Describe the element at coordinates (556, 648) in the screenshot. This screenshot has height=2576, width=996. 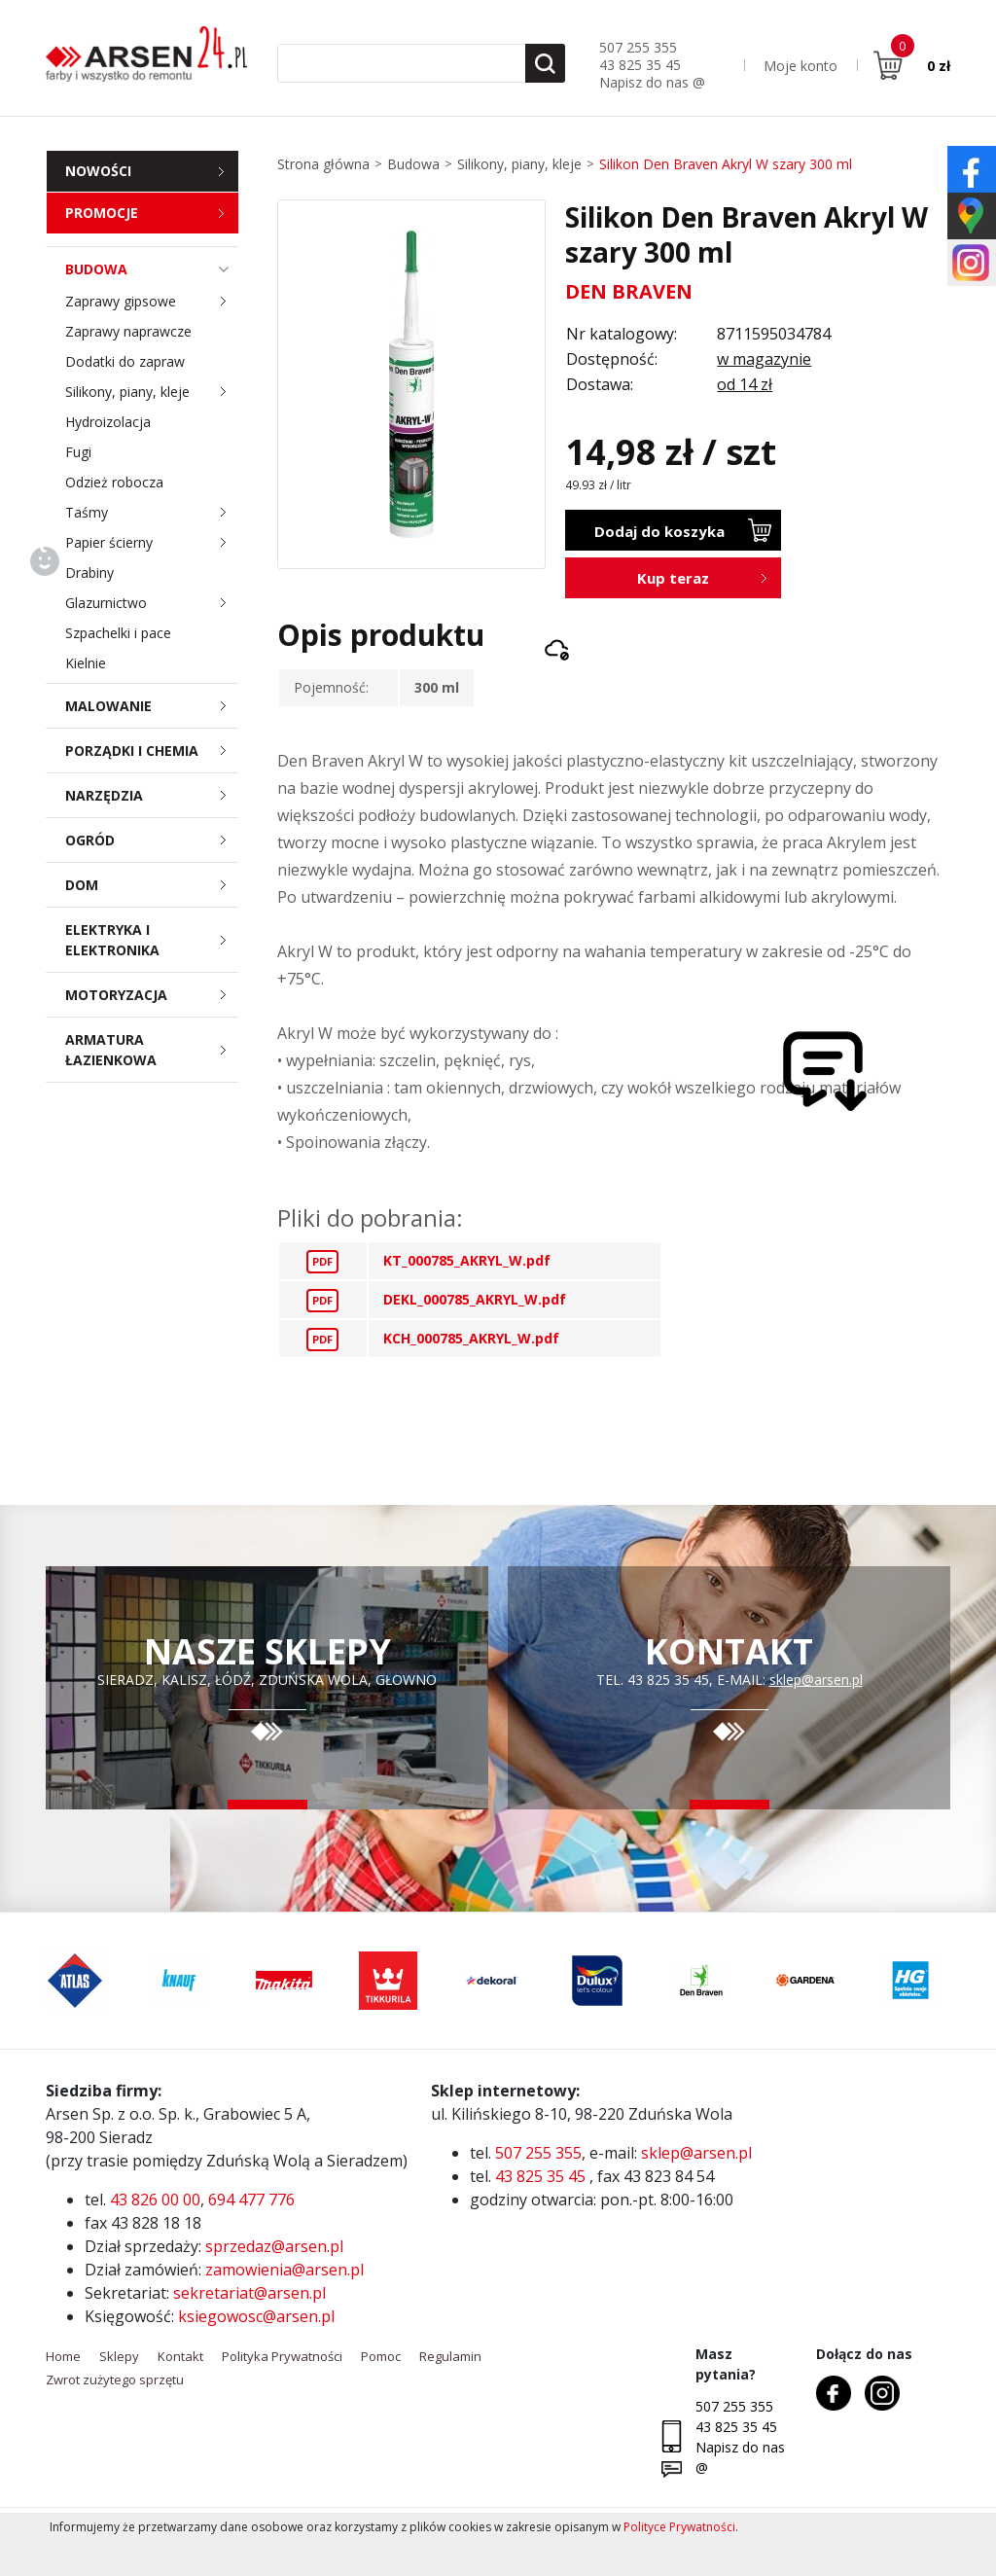
I see `cancel cloud upload or sync` at that location.